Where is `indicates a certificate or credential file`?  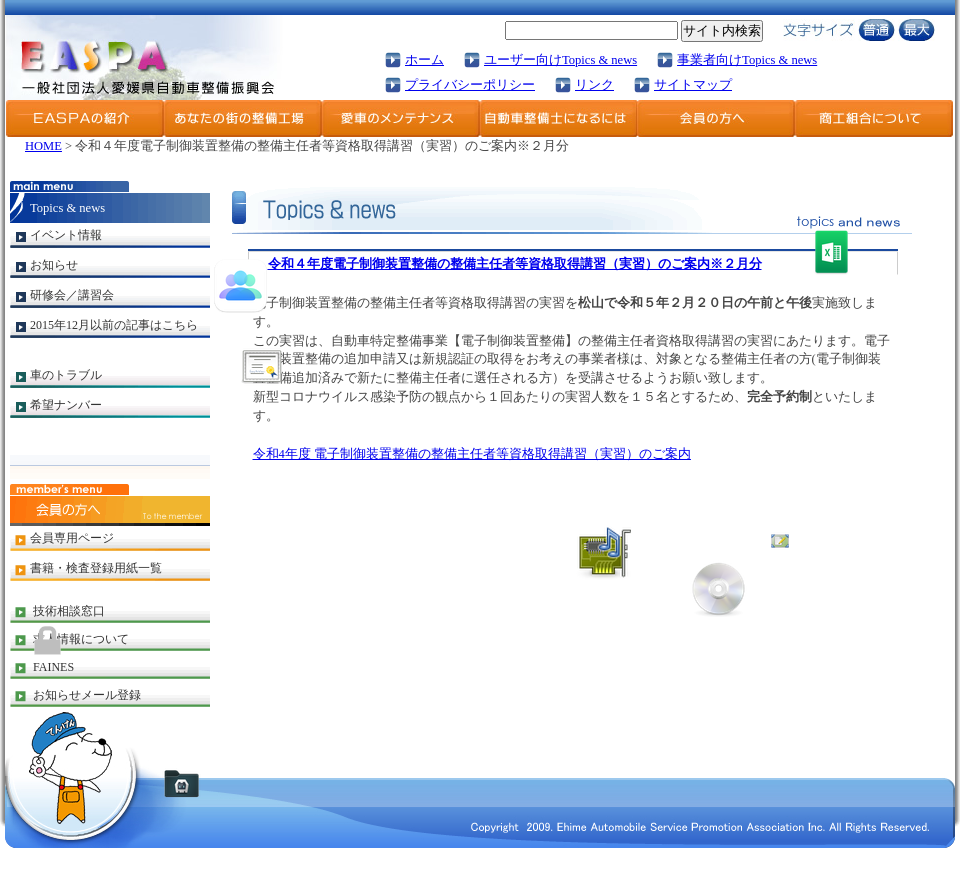 indicates a certificate or credential file is located at coordinates (262, 367).